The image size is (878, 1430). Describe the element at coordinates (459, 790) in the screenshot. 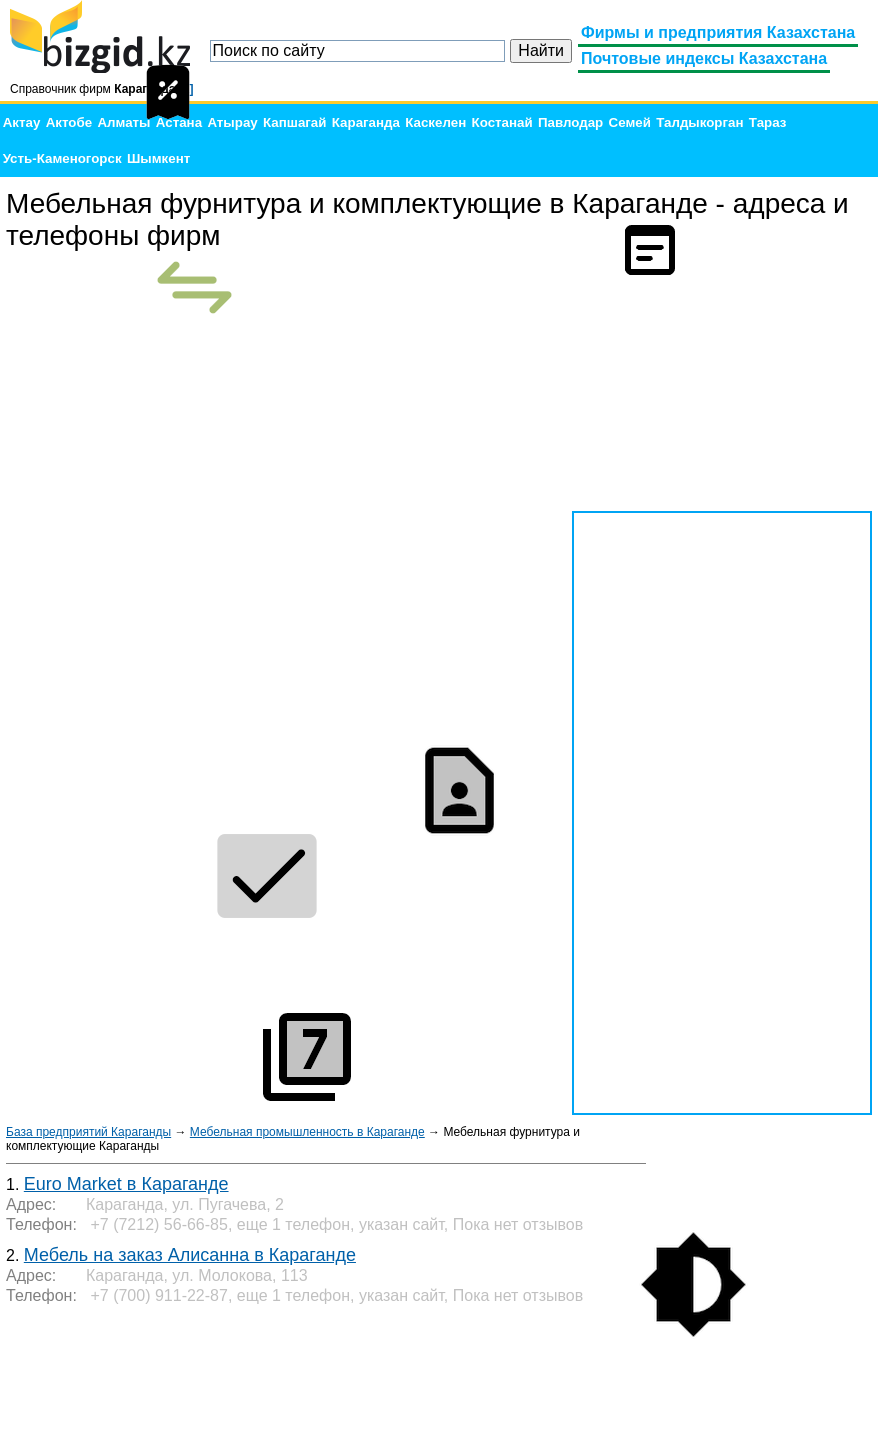

I see `view contact details` at that location.